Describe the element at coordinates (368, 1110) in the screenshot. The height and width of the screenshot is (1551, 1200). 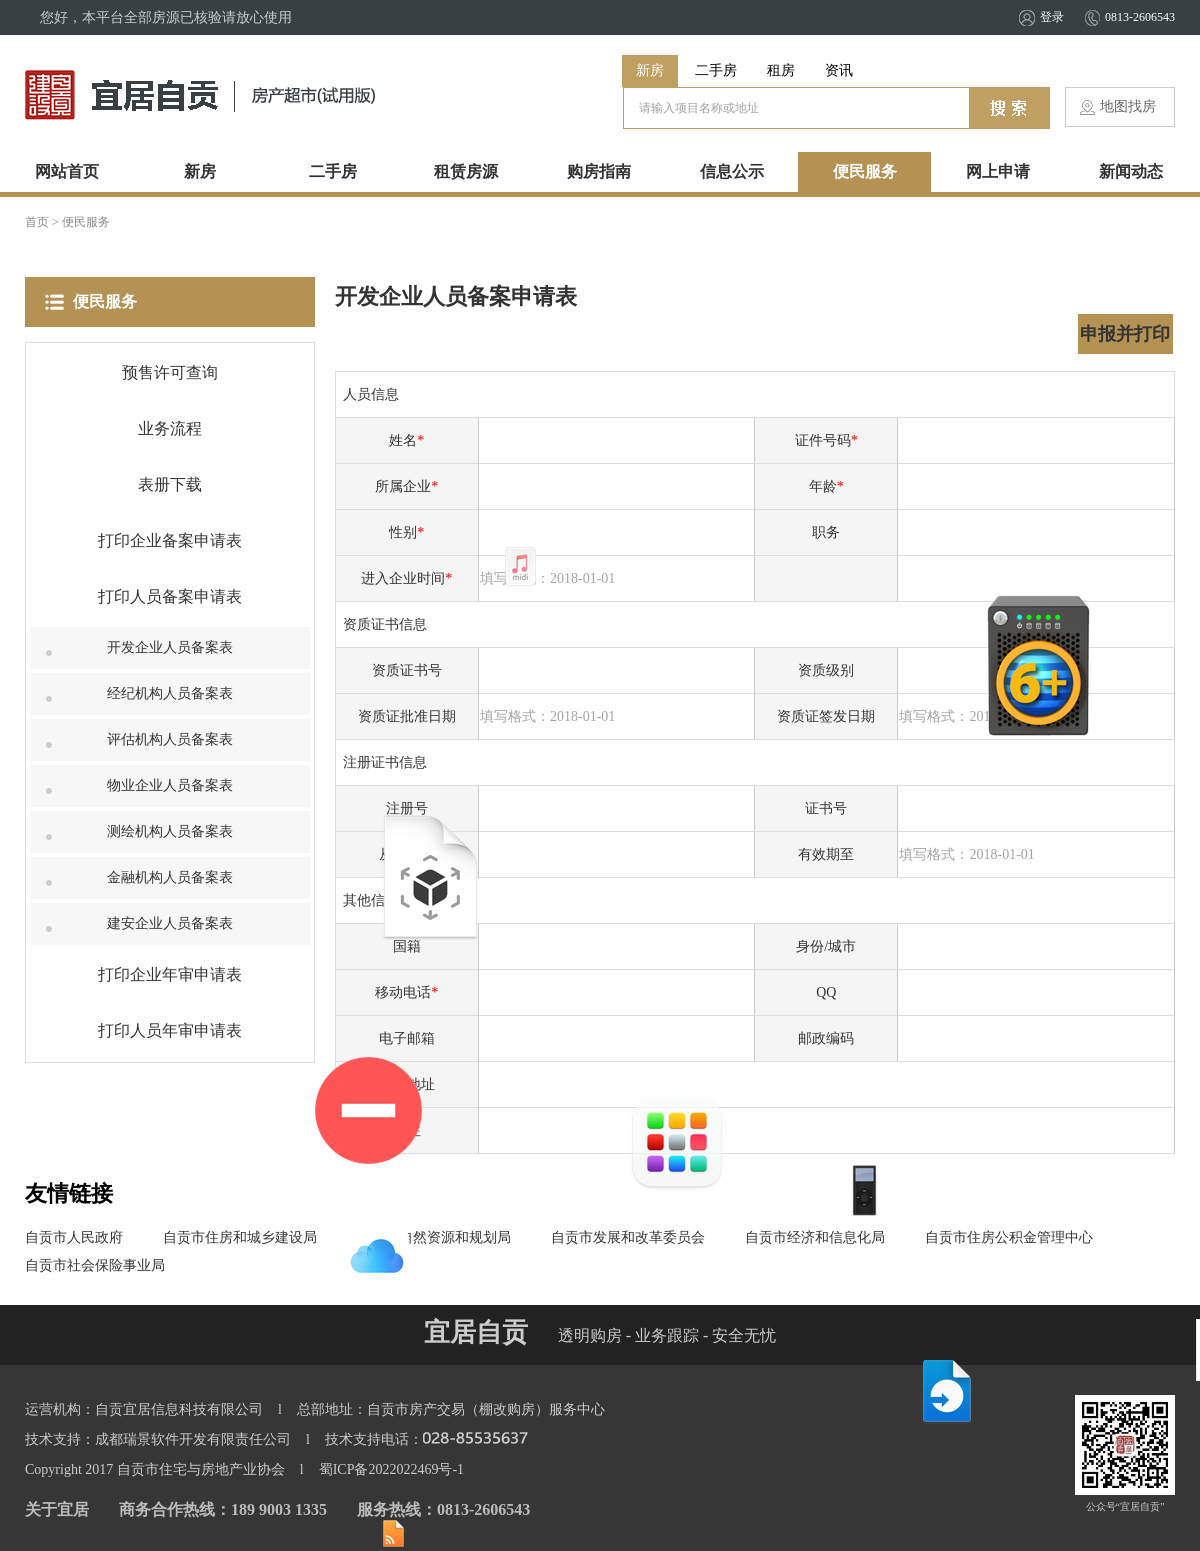
I see `remove an item from a list or collection` at that location.